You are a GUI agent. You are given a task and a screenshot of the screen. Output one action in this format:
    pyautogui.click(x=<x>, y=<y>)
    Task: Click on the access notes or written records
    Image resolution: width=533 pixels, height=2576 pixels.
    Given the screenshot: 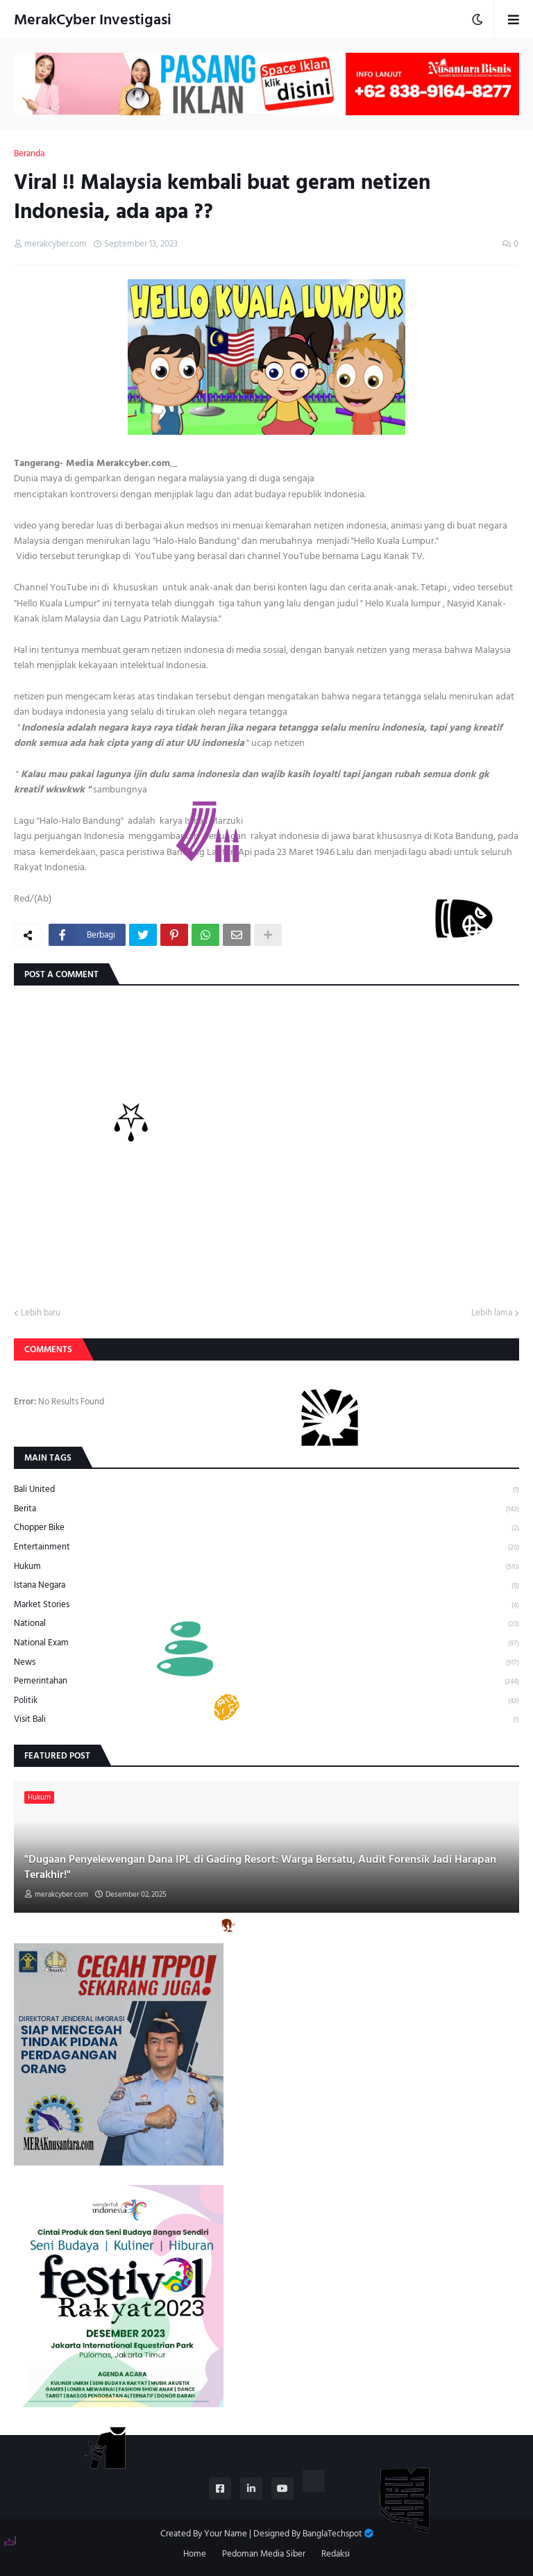 What is the action you would take?
    pyautogui.click(x=403, y=2500)
    